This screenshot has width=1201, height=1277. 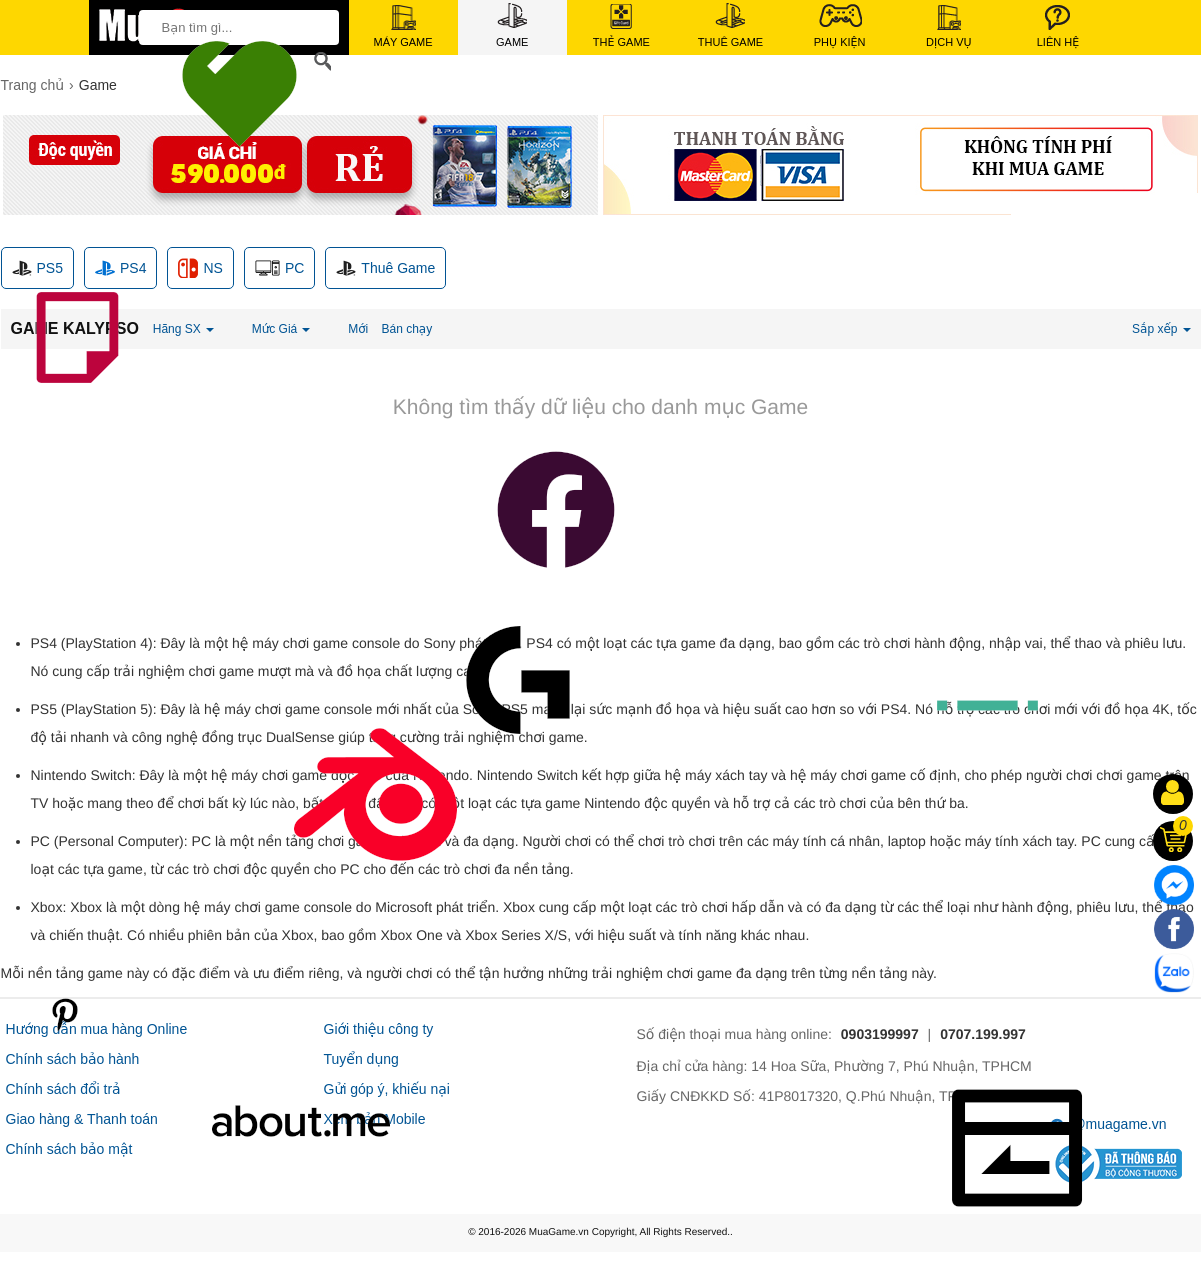 What do you see at coordinates (301, 1121) in the screenshot?
I see `visit your about.me profile` at bounding box center [301, 1121].